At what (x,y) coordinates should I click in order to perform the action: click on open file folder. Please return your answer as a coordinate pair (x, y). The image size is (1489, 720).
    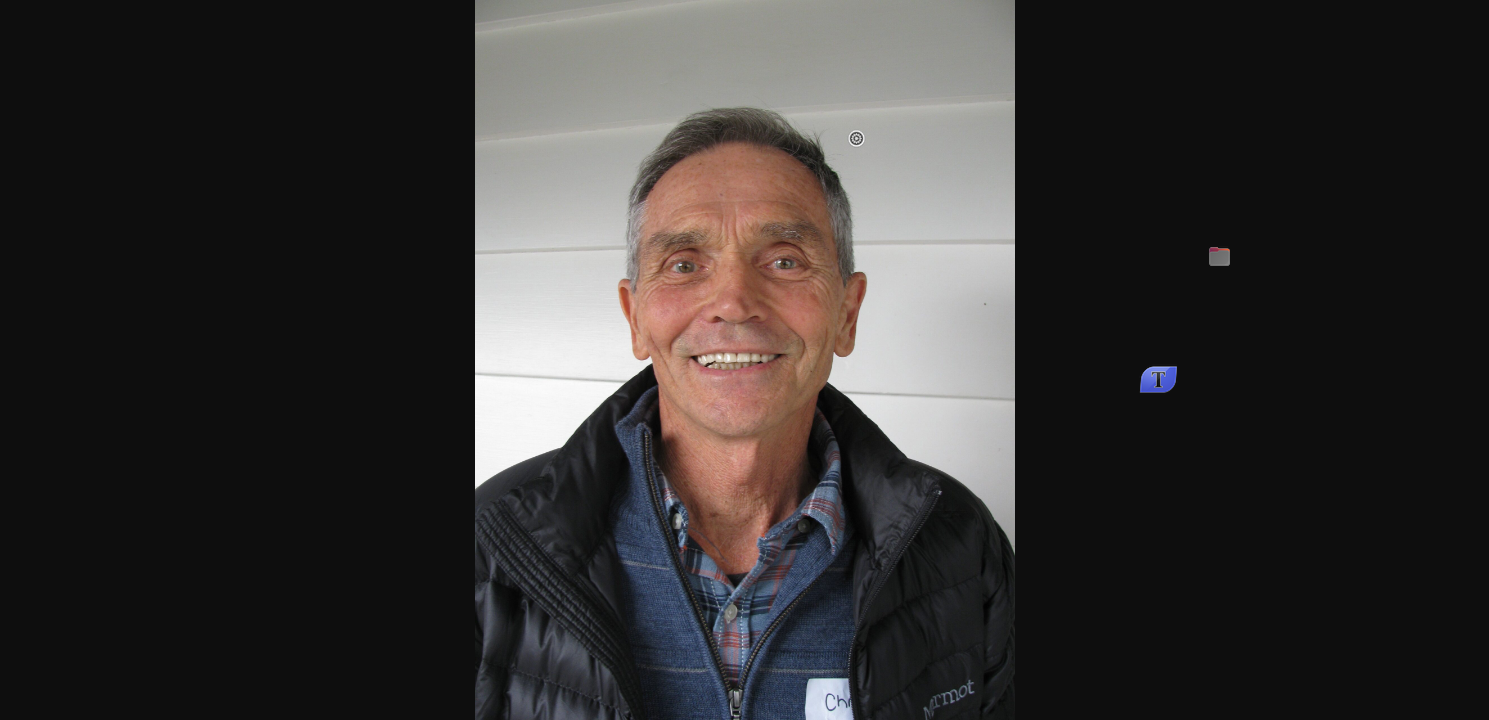
    Looking at the image, I should click on (1219, 256).